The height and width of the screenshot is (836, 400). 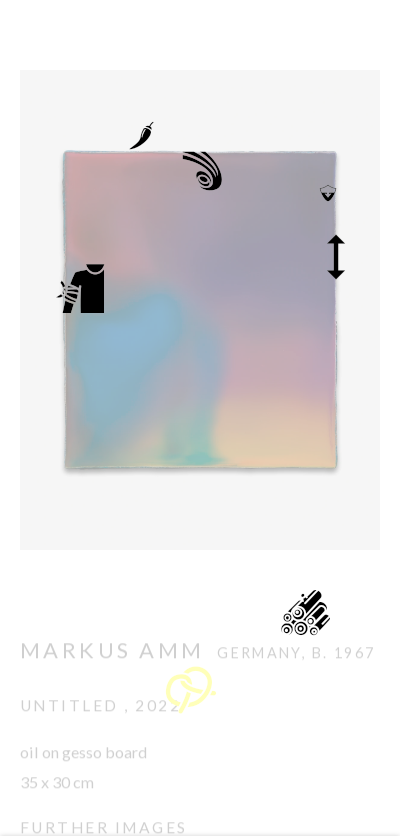 I want to click on report an injury or health issue, so click(x=79, y=288).